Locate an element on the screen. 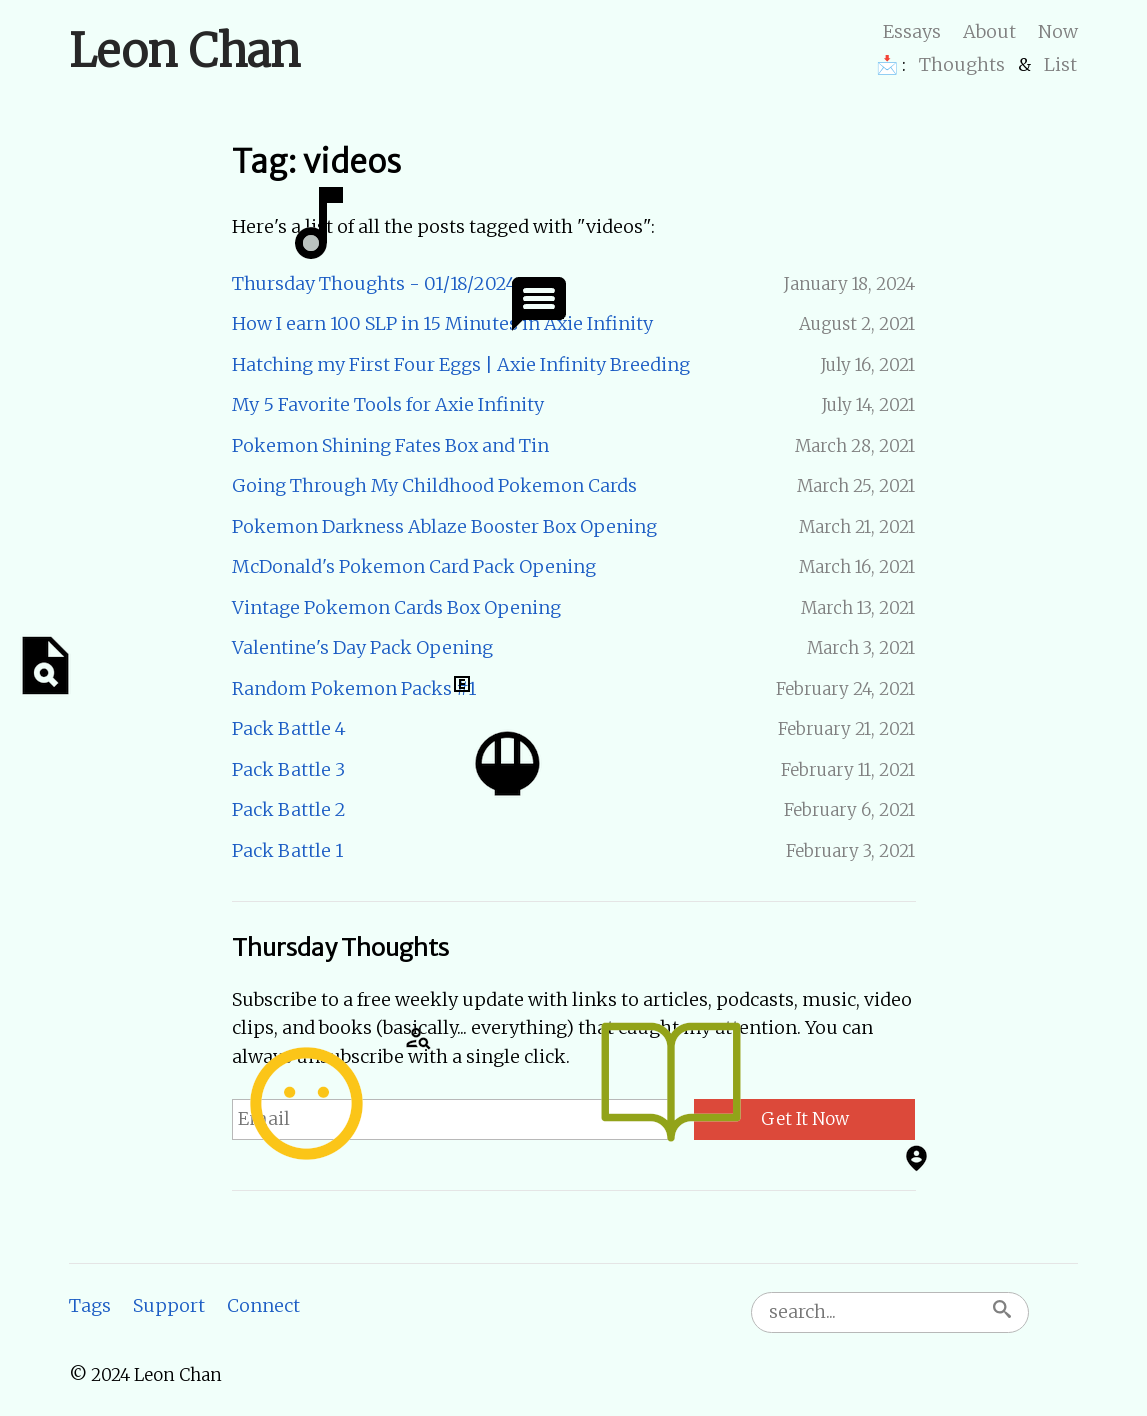 The height and width of the screenshot is (1416, 1147). play or access audio content is located at coordinates (319, 223).